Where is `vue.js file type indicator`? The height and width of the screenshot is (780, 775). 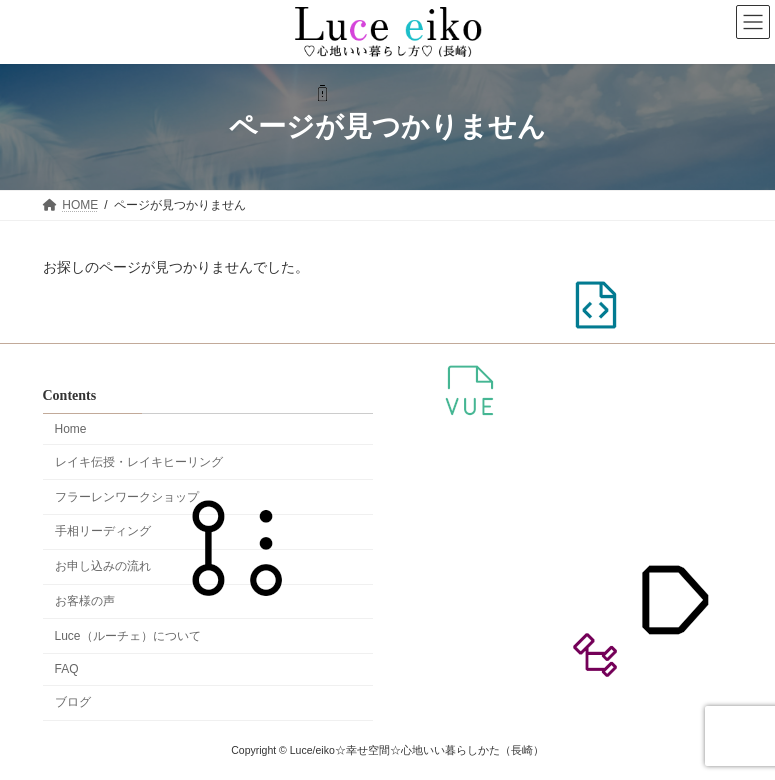
vue.js file type indicator is located at coordinates (470, 392).